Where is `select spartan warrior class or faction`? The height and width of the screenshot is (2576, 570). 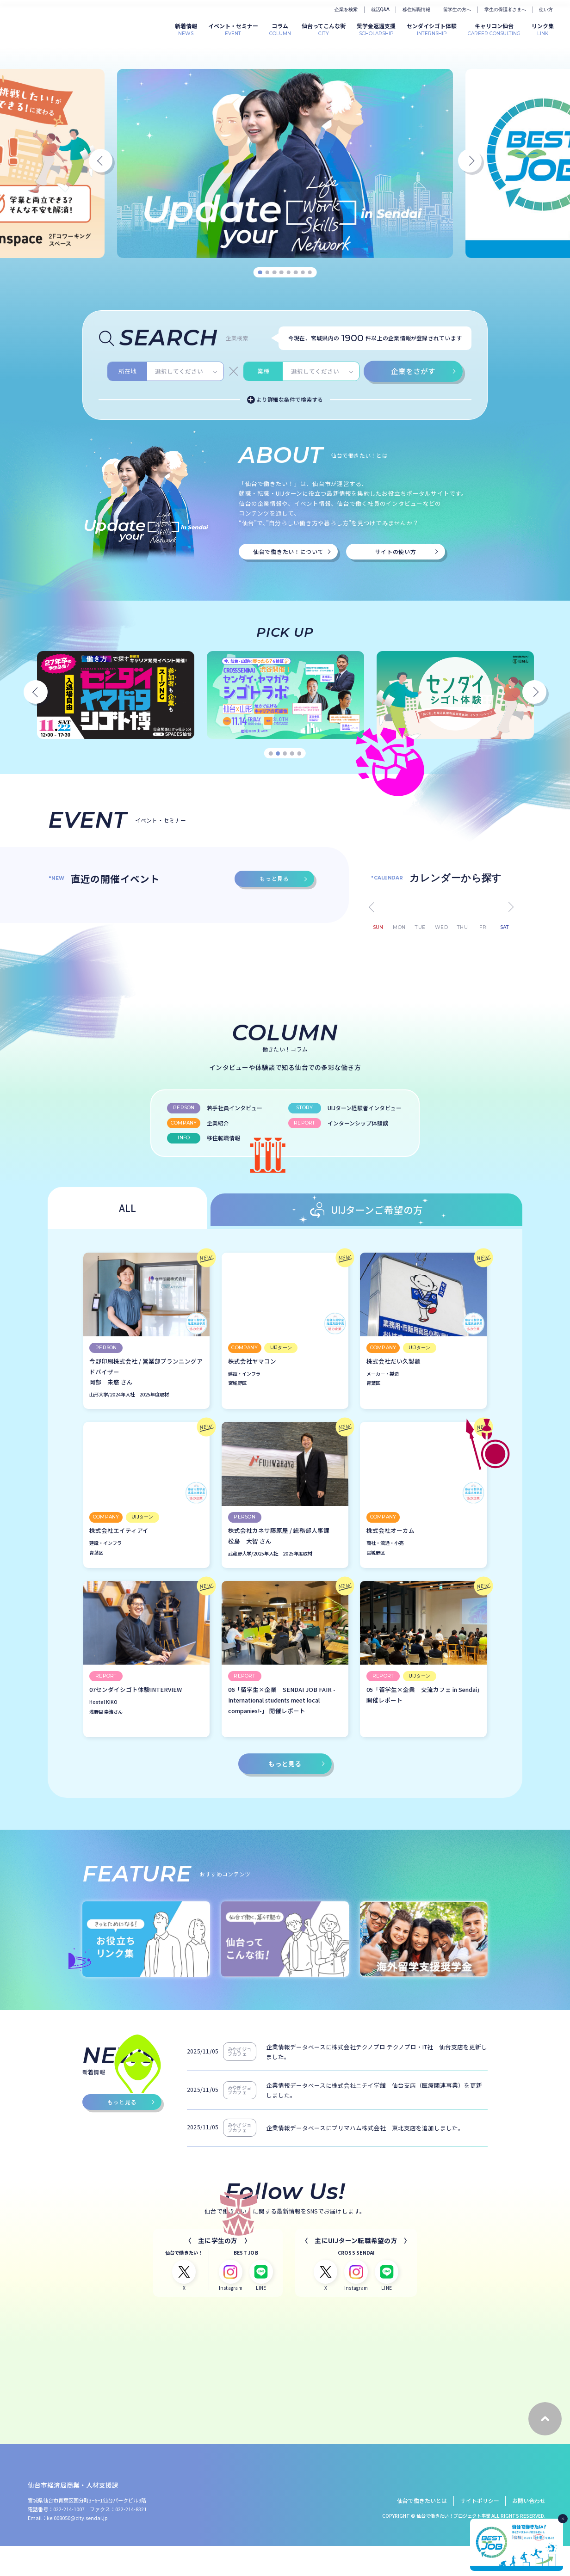
select spartan warrior class or faction is located at coordinates (485, 1443).